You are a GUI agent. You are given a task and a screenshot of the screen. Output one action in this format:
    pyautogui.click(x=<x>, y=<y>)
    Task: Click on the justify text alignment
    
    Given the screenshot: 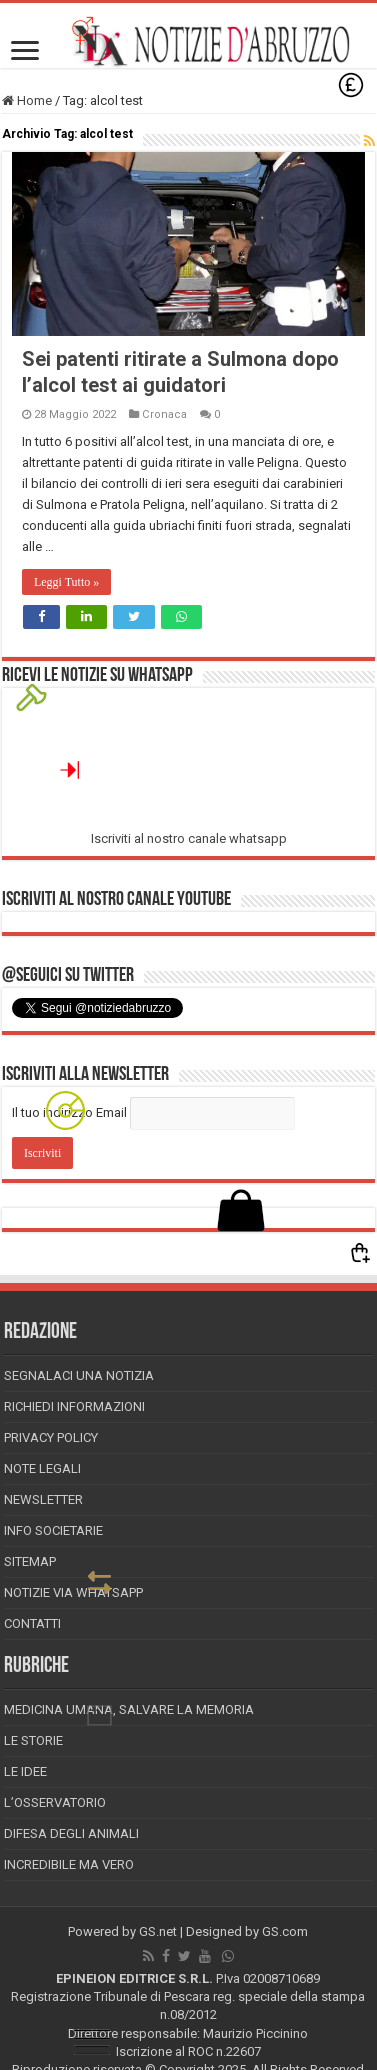 What is the action you would take?
    pyautogui.click(x=92, y=2043)
    